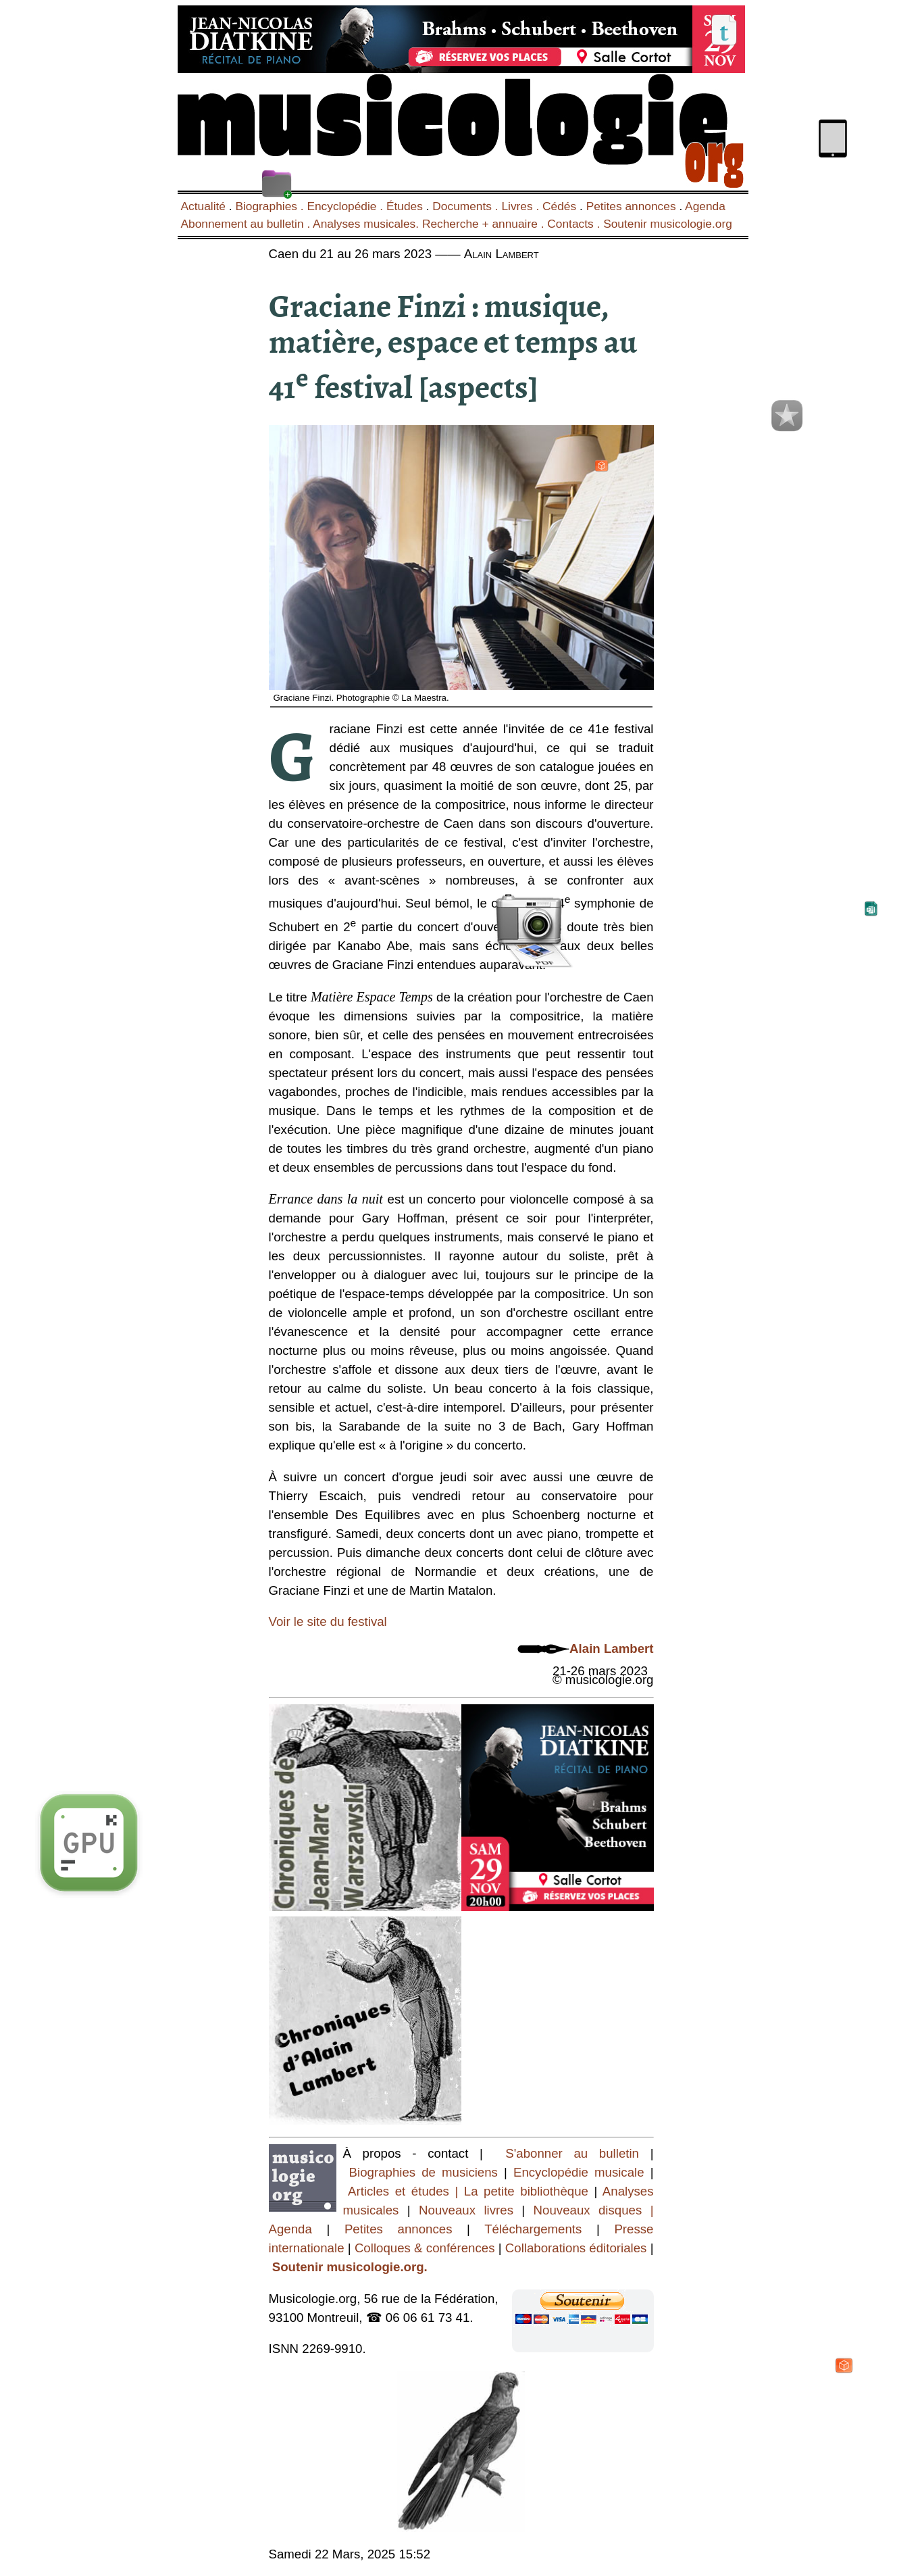 This screenshot has width=922, height=2576. Describe the element at coordinates (844, 2364) in the screenshot. I see `open a 3D model file in OBJ format` at that location.